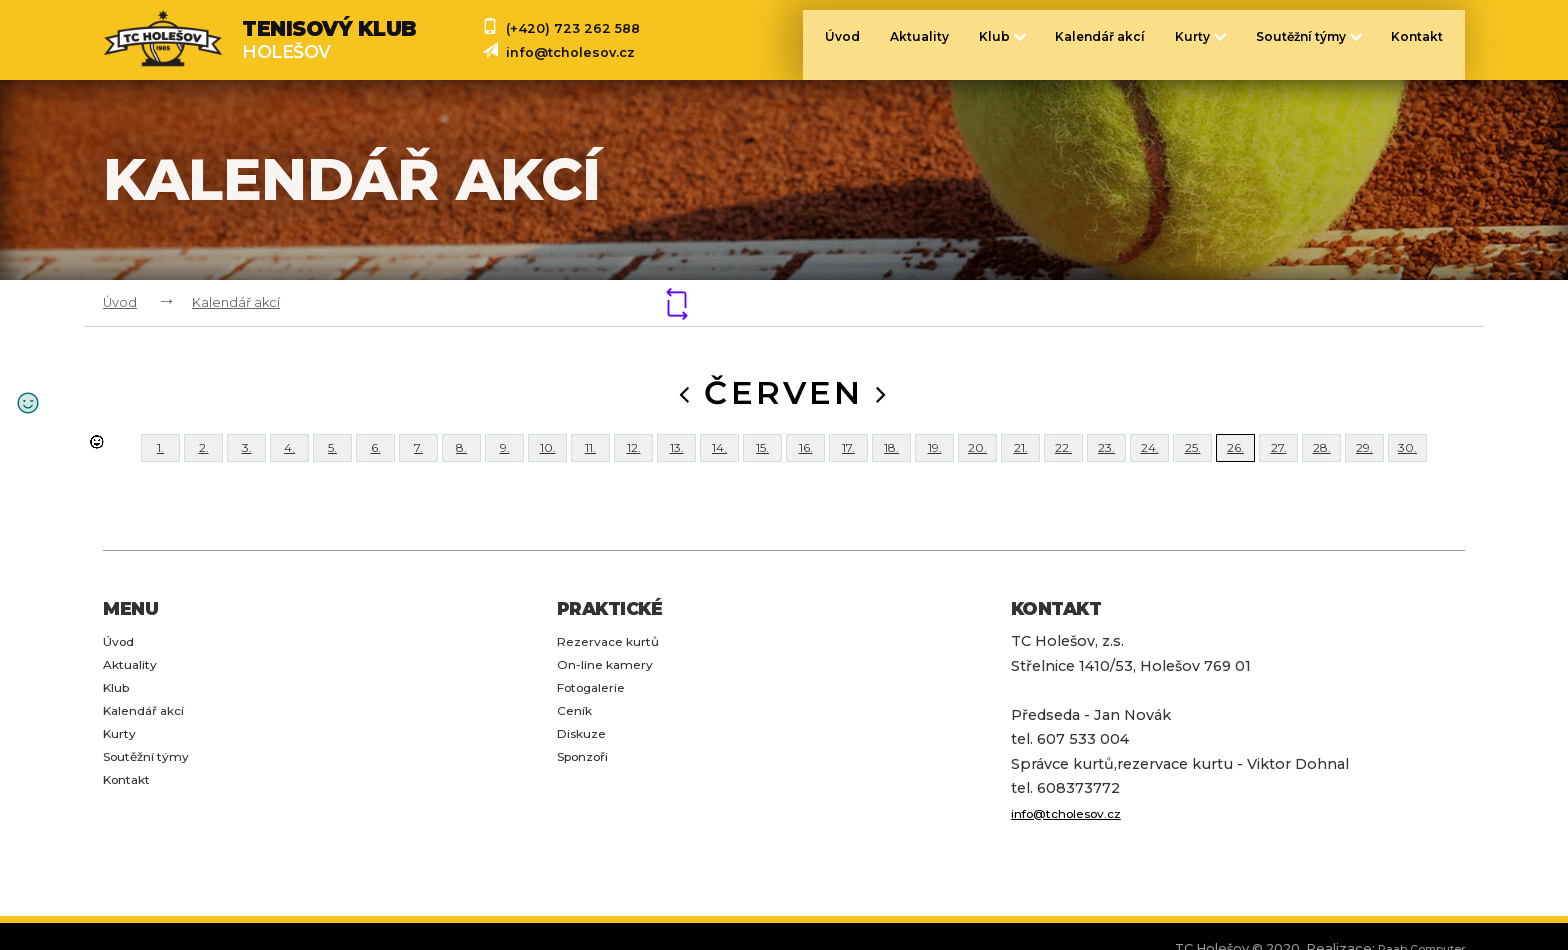  Describe the element at coordinates (97, 442) in the screenshot. I see `tag people in a photo` at that location.